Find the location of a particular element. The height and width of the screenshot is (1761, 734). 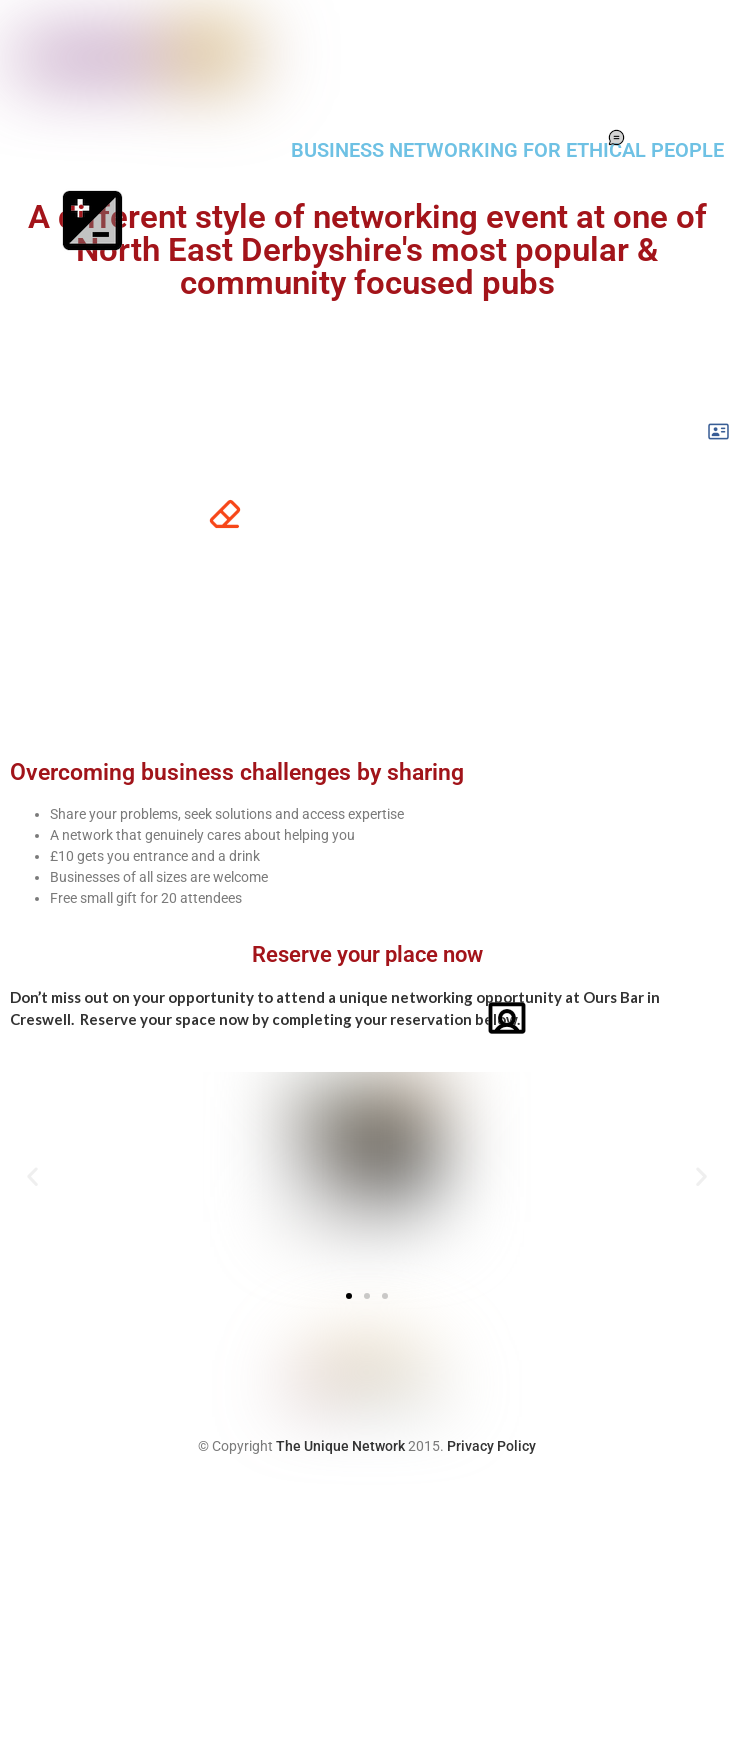

open chat or messaging is located at coordinates (616, 137).